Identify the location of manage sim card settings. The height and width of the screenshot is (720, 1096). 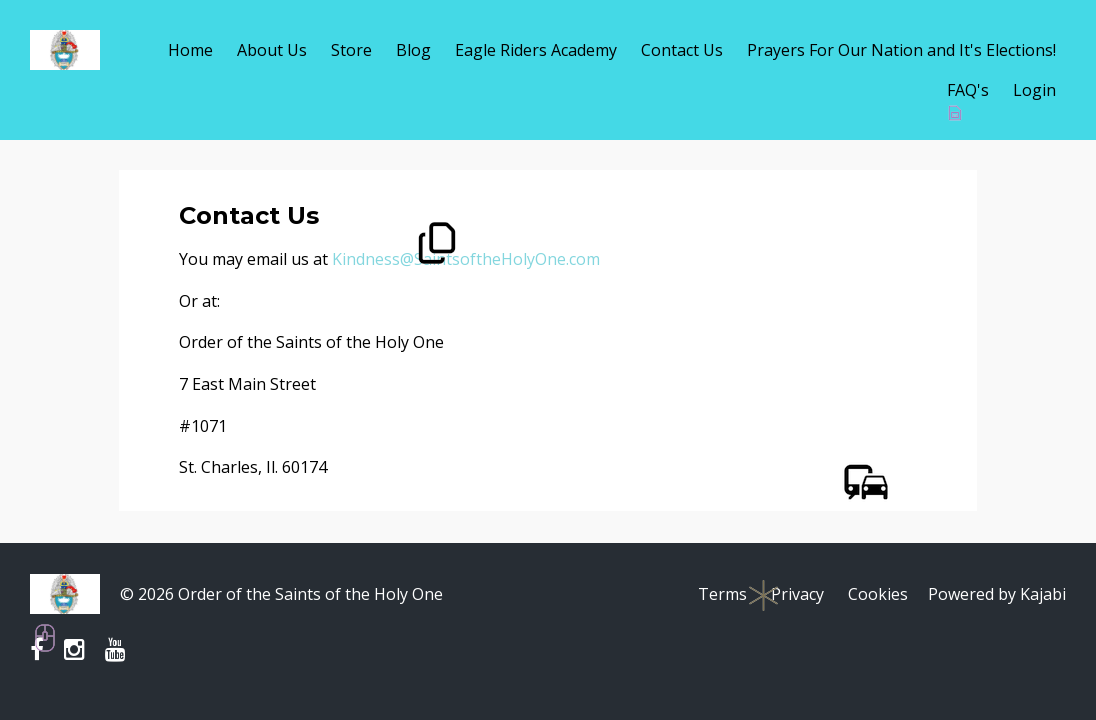
(955, 113).